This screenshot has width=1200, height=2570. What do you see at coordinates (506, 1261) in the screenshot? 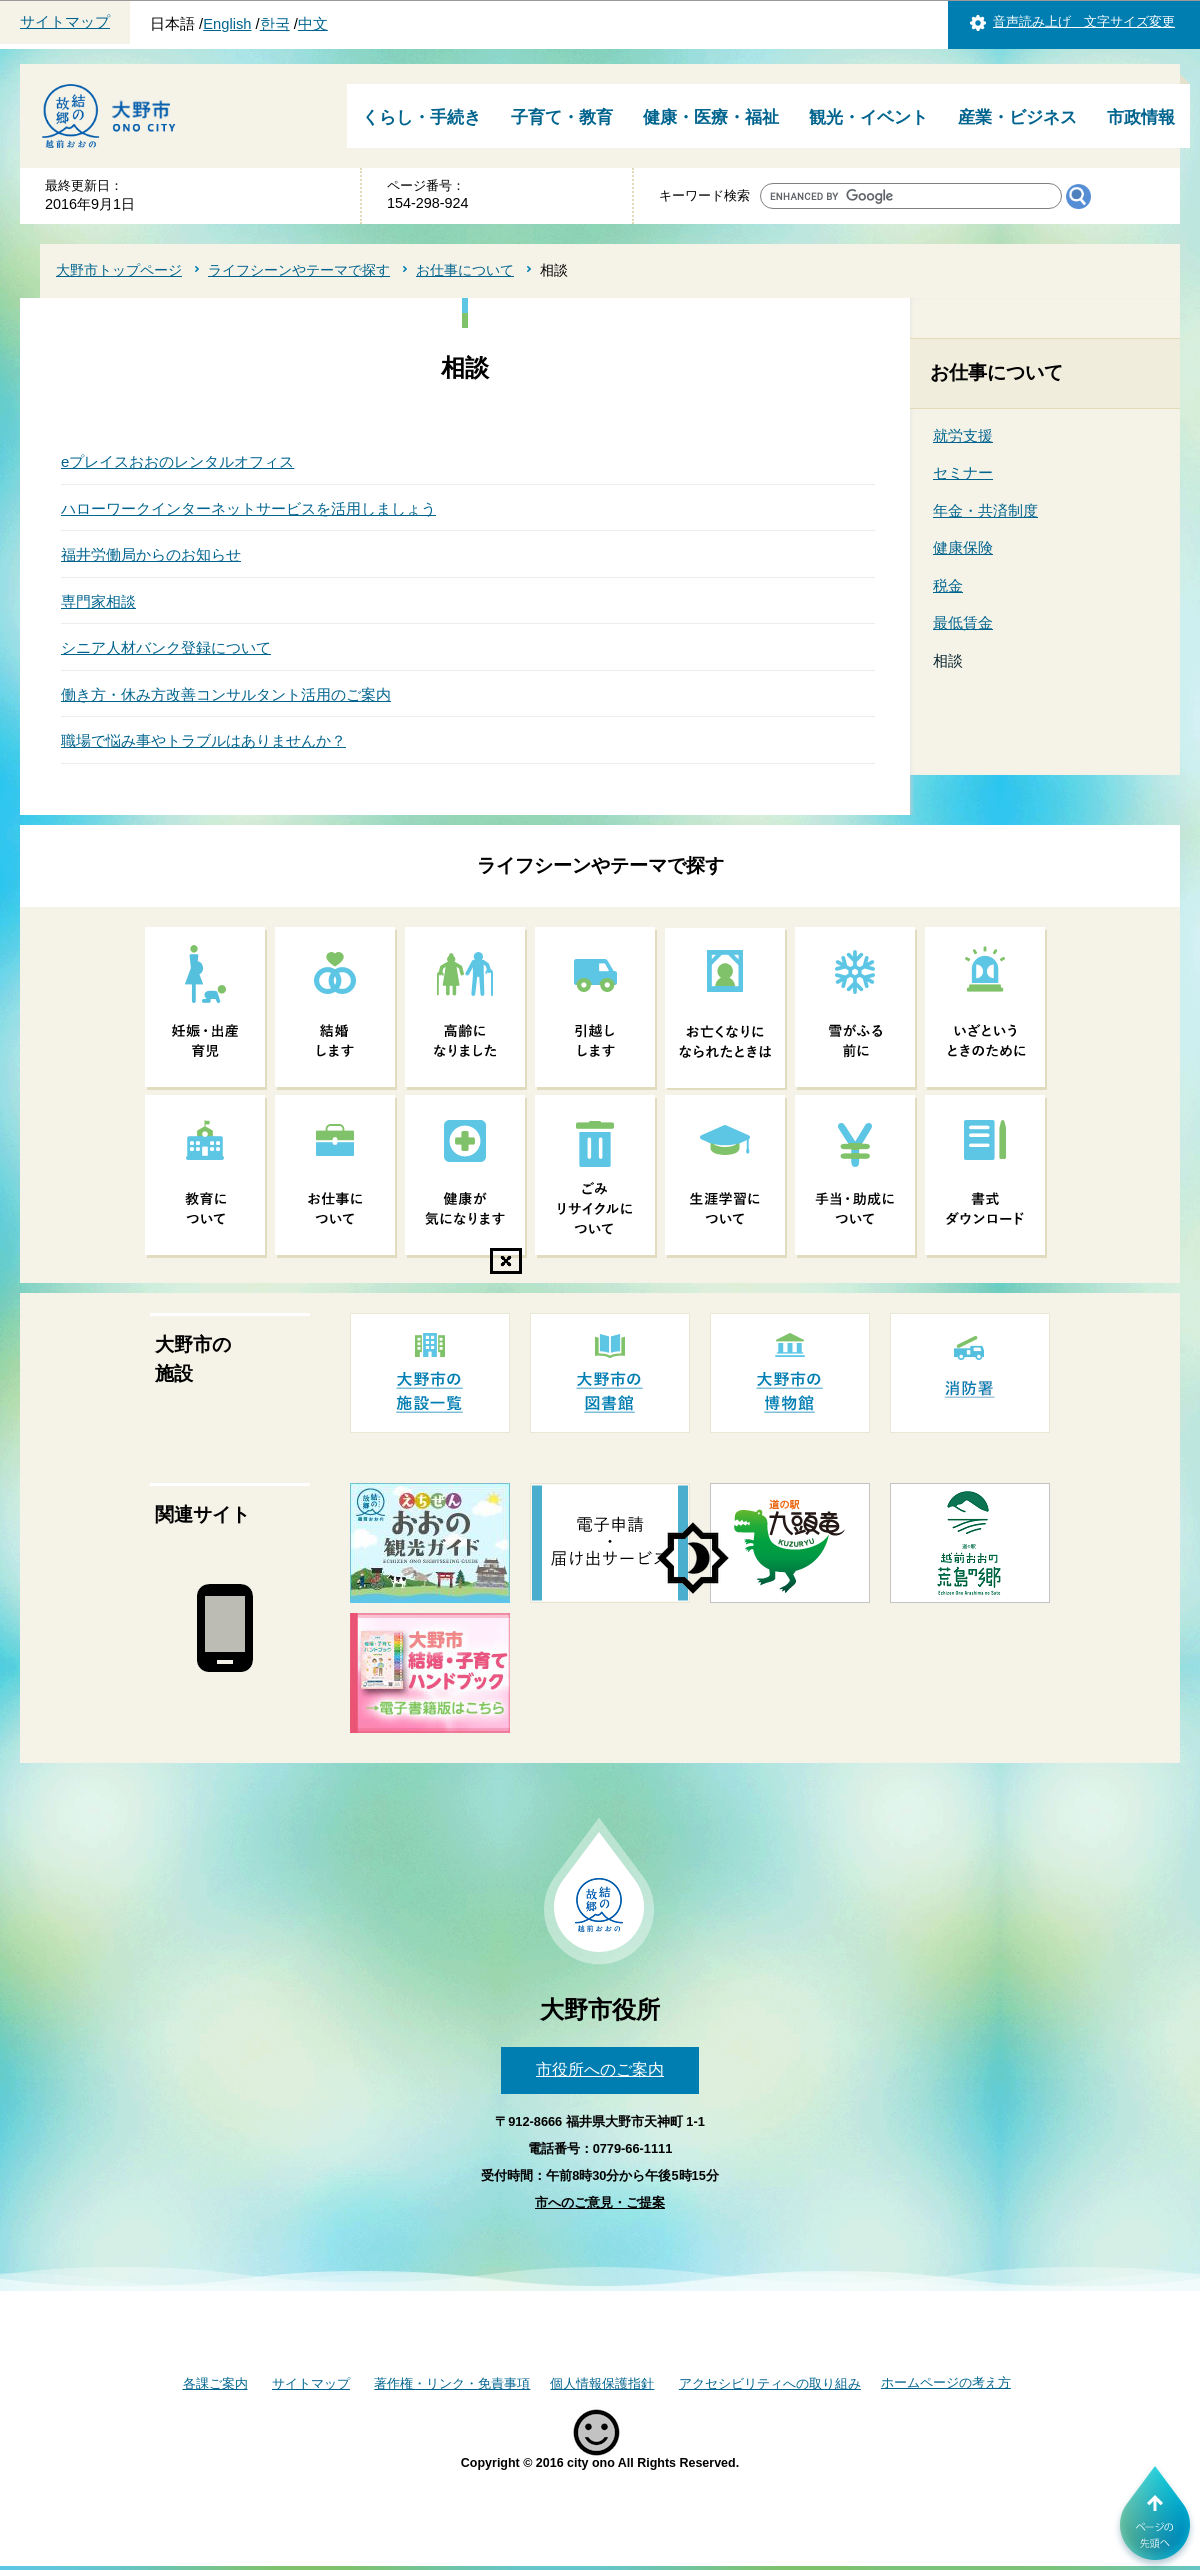
I see `cancel or close a presentation` at bounding box center [506, 1261].